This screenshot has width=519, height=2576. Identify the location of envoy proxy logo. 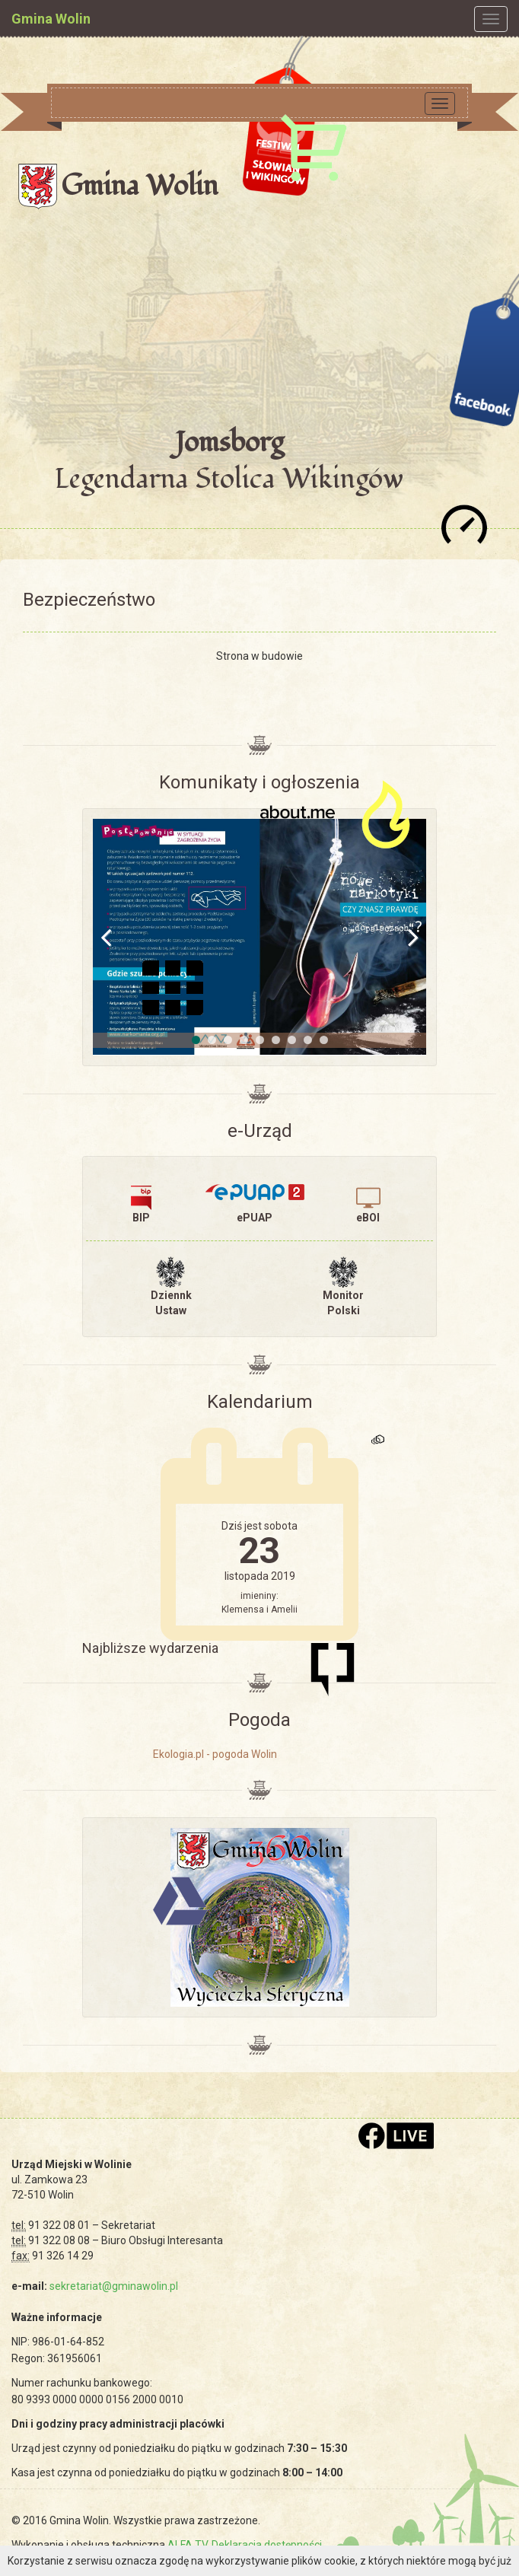
(377, 1439).